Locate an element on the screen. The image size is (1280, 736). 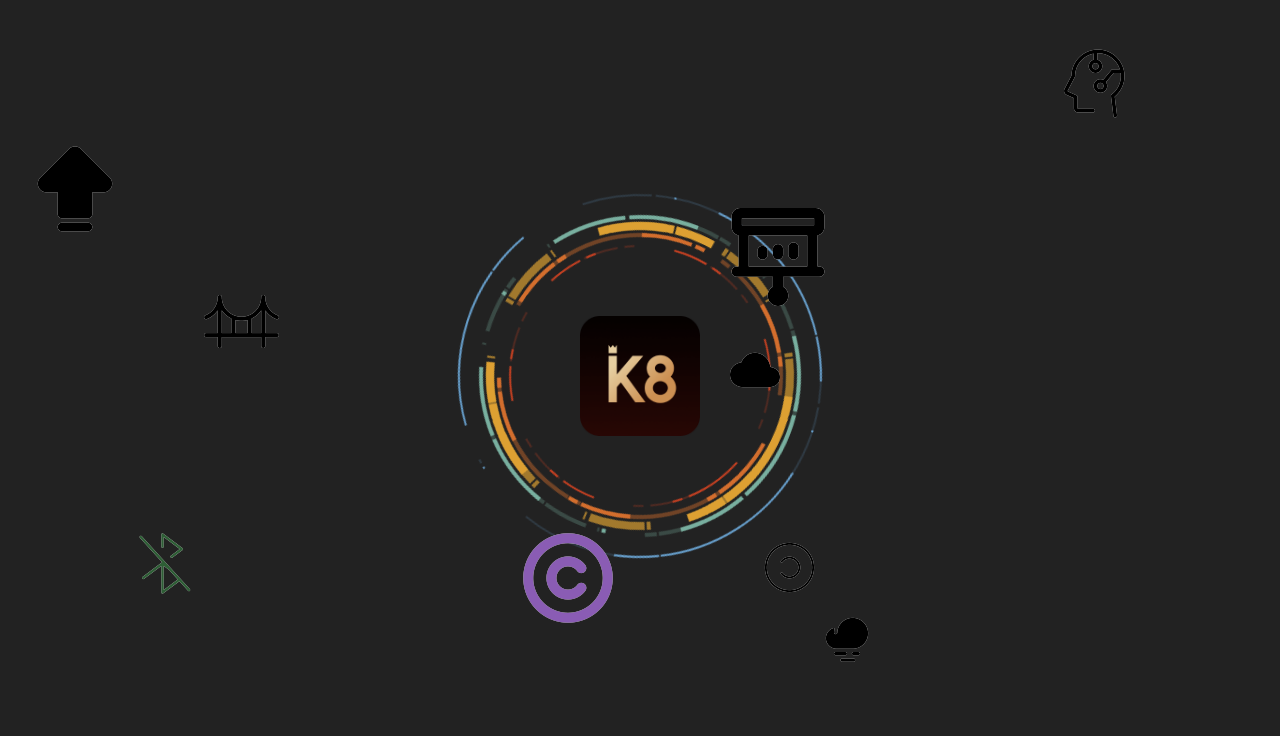
bluetooth is disabled or unavailable is located at coordinates (162, 563).